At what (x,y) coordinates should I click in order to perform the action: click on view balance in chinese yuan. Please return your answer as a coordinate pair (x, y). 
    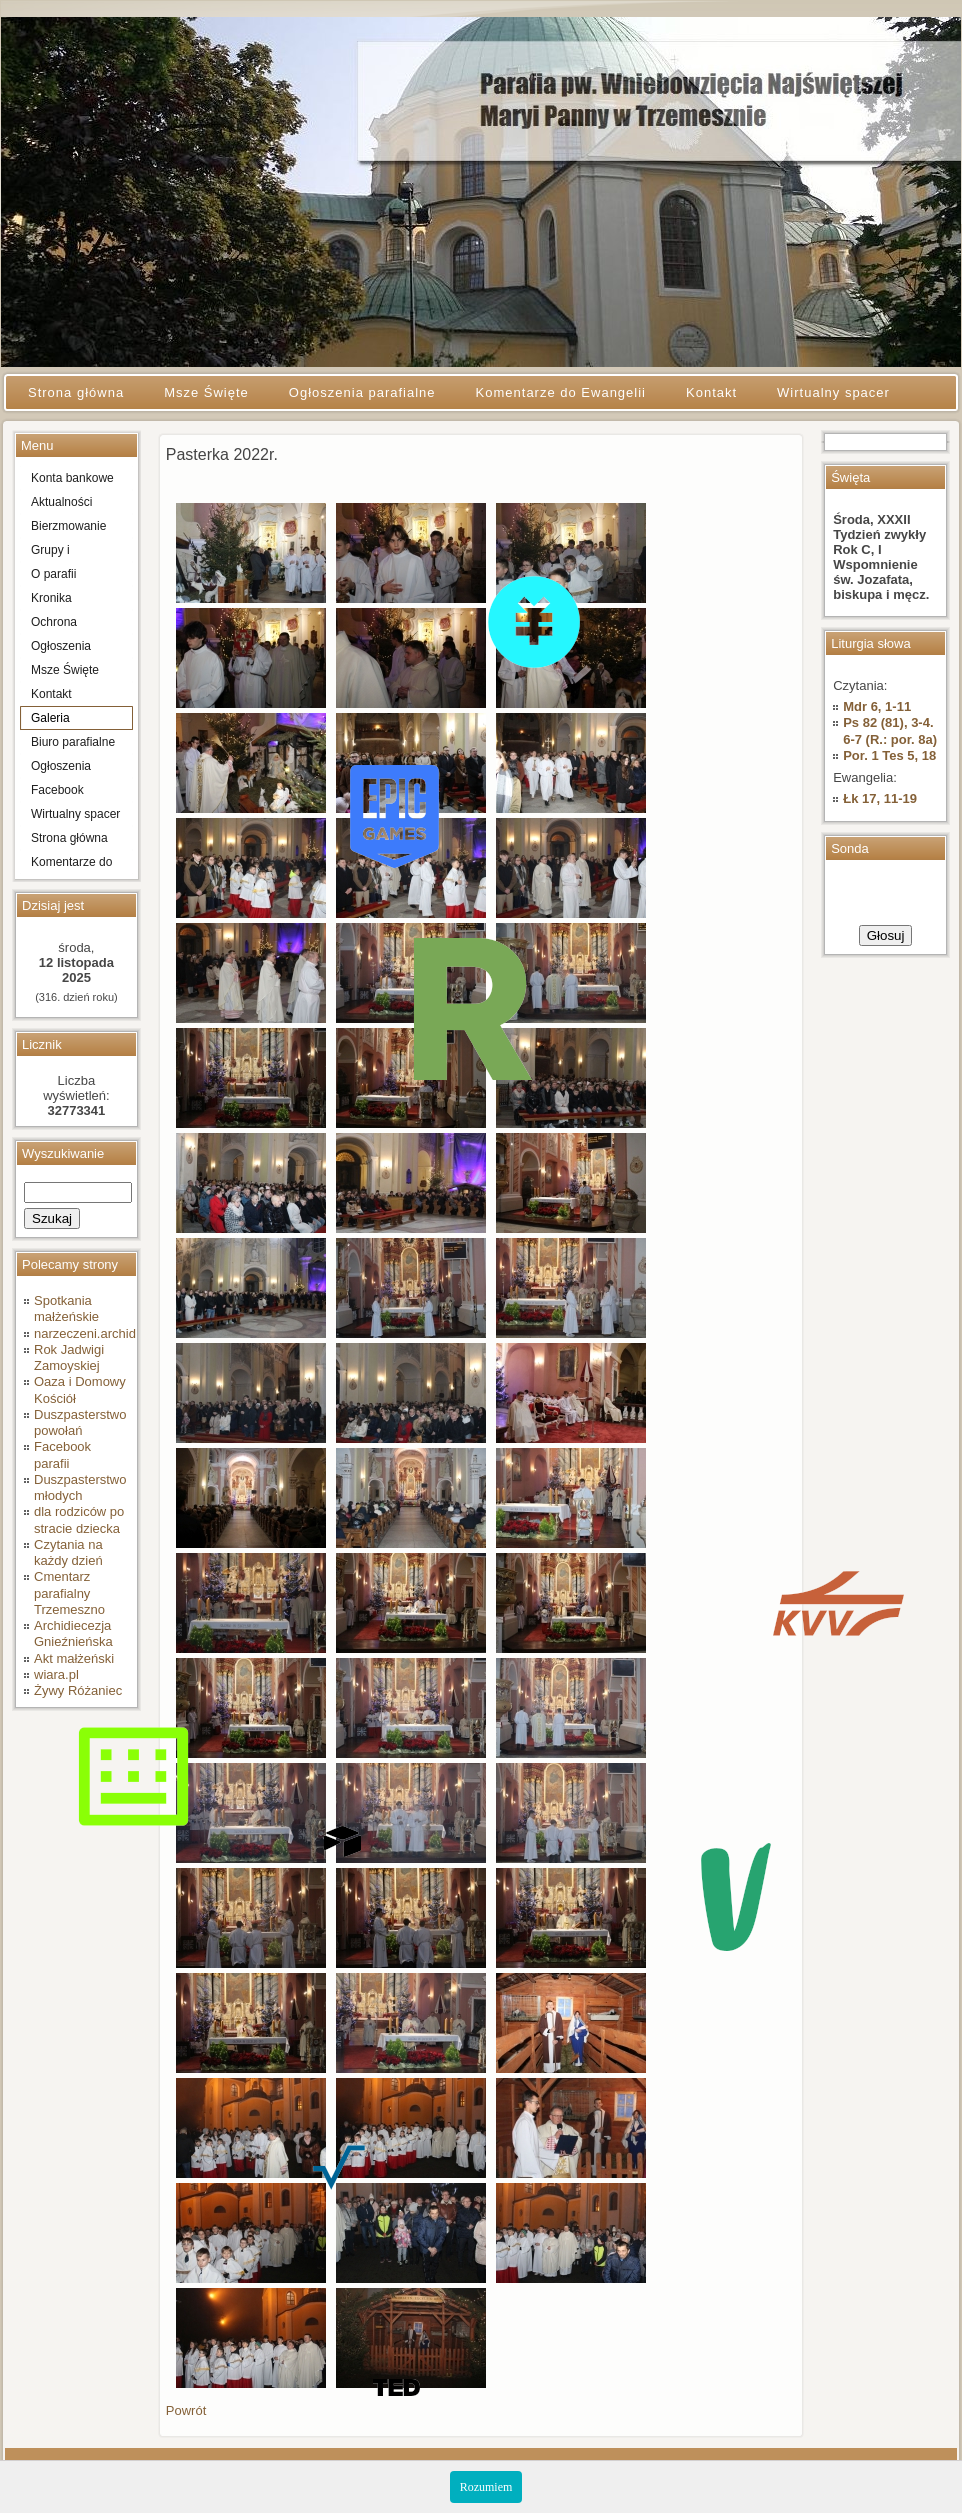
    Looking at the image, I should click on (534, 622).